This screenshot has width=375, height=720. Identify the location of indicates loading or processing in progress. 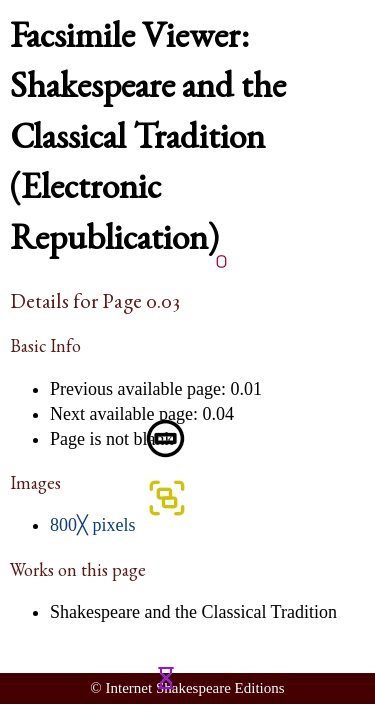
(166, 678).